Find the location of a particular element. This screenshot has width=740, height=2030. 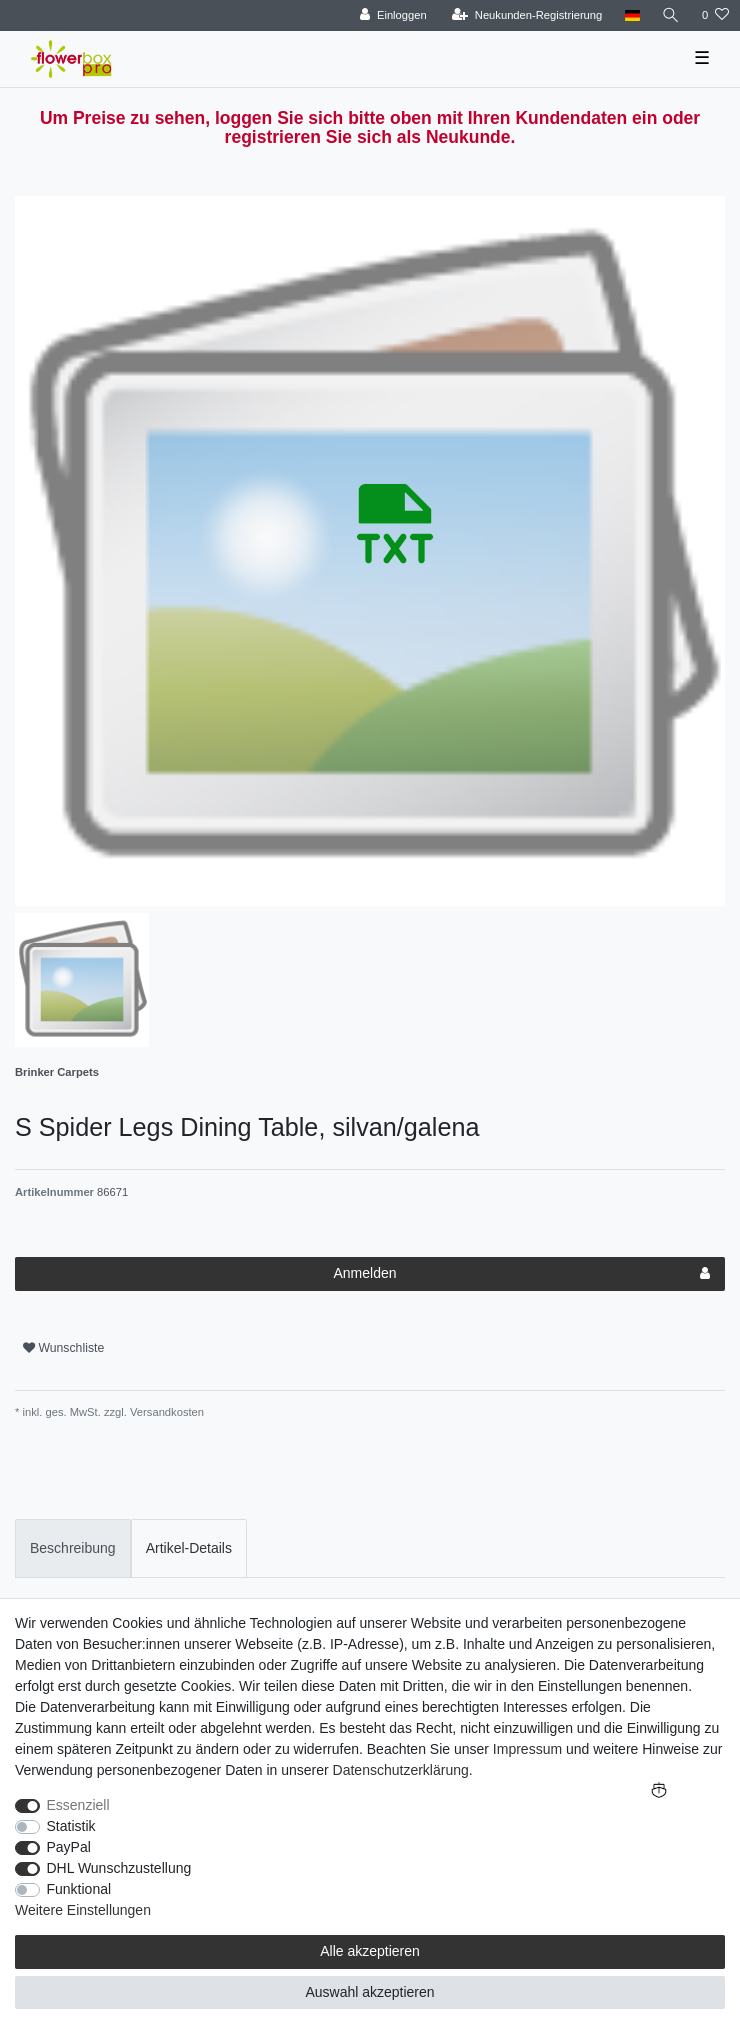

open a plain text file is located at coordinates (395, 527).